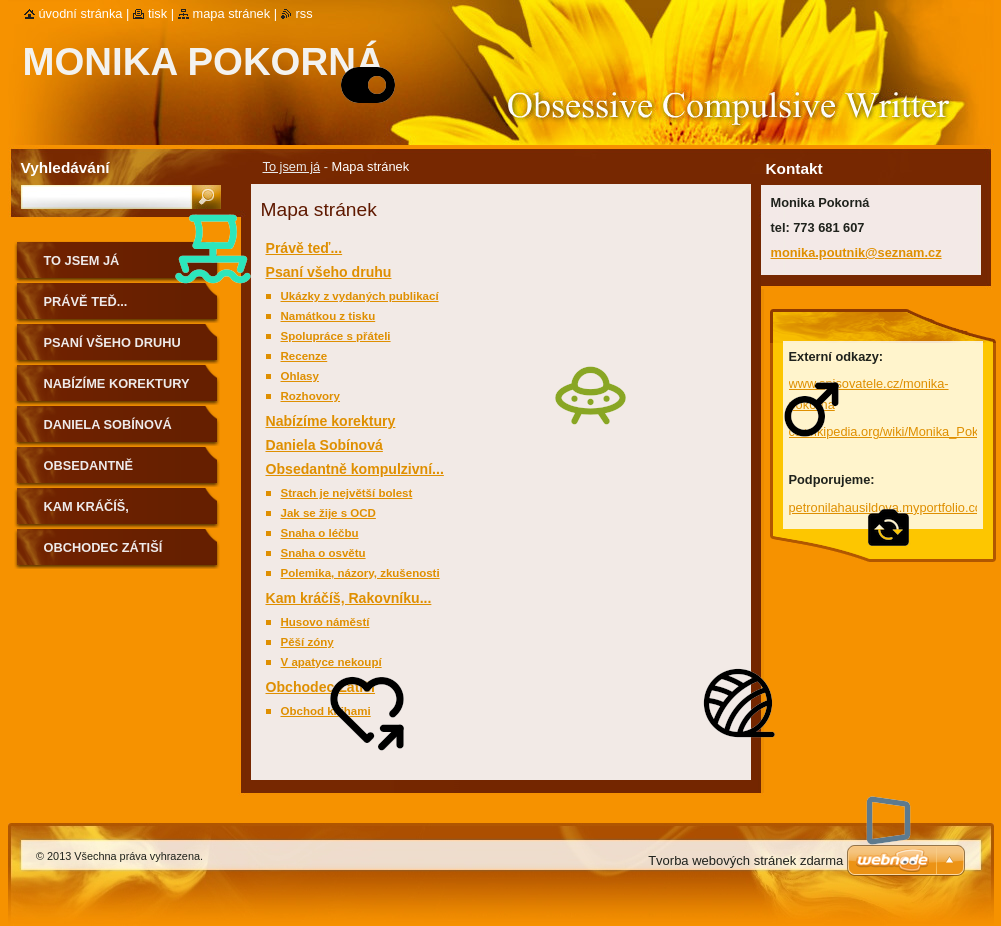 The width and height of the screenshot is (1001, 926). Describe the element at coordinates (590, 395) in the screenshot. I see `access sci-fi or space-themed content` at that location.